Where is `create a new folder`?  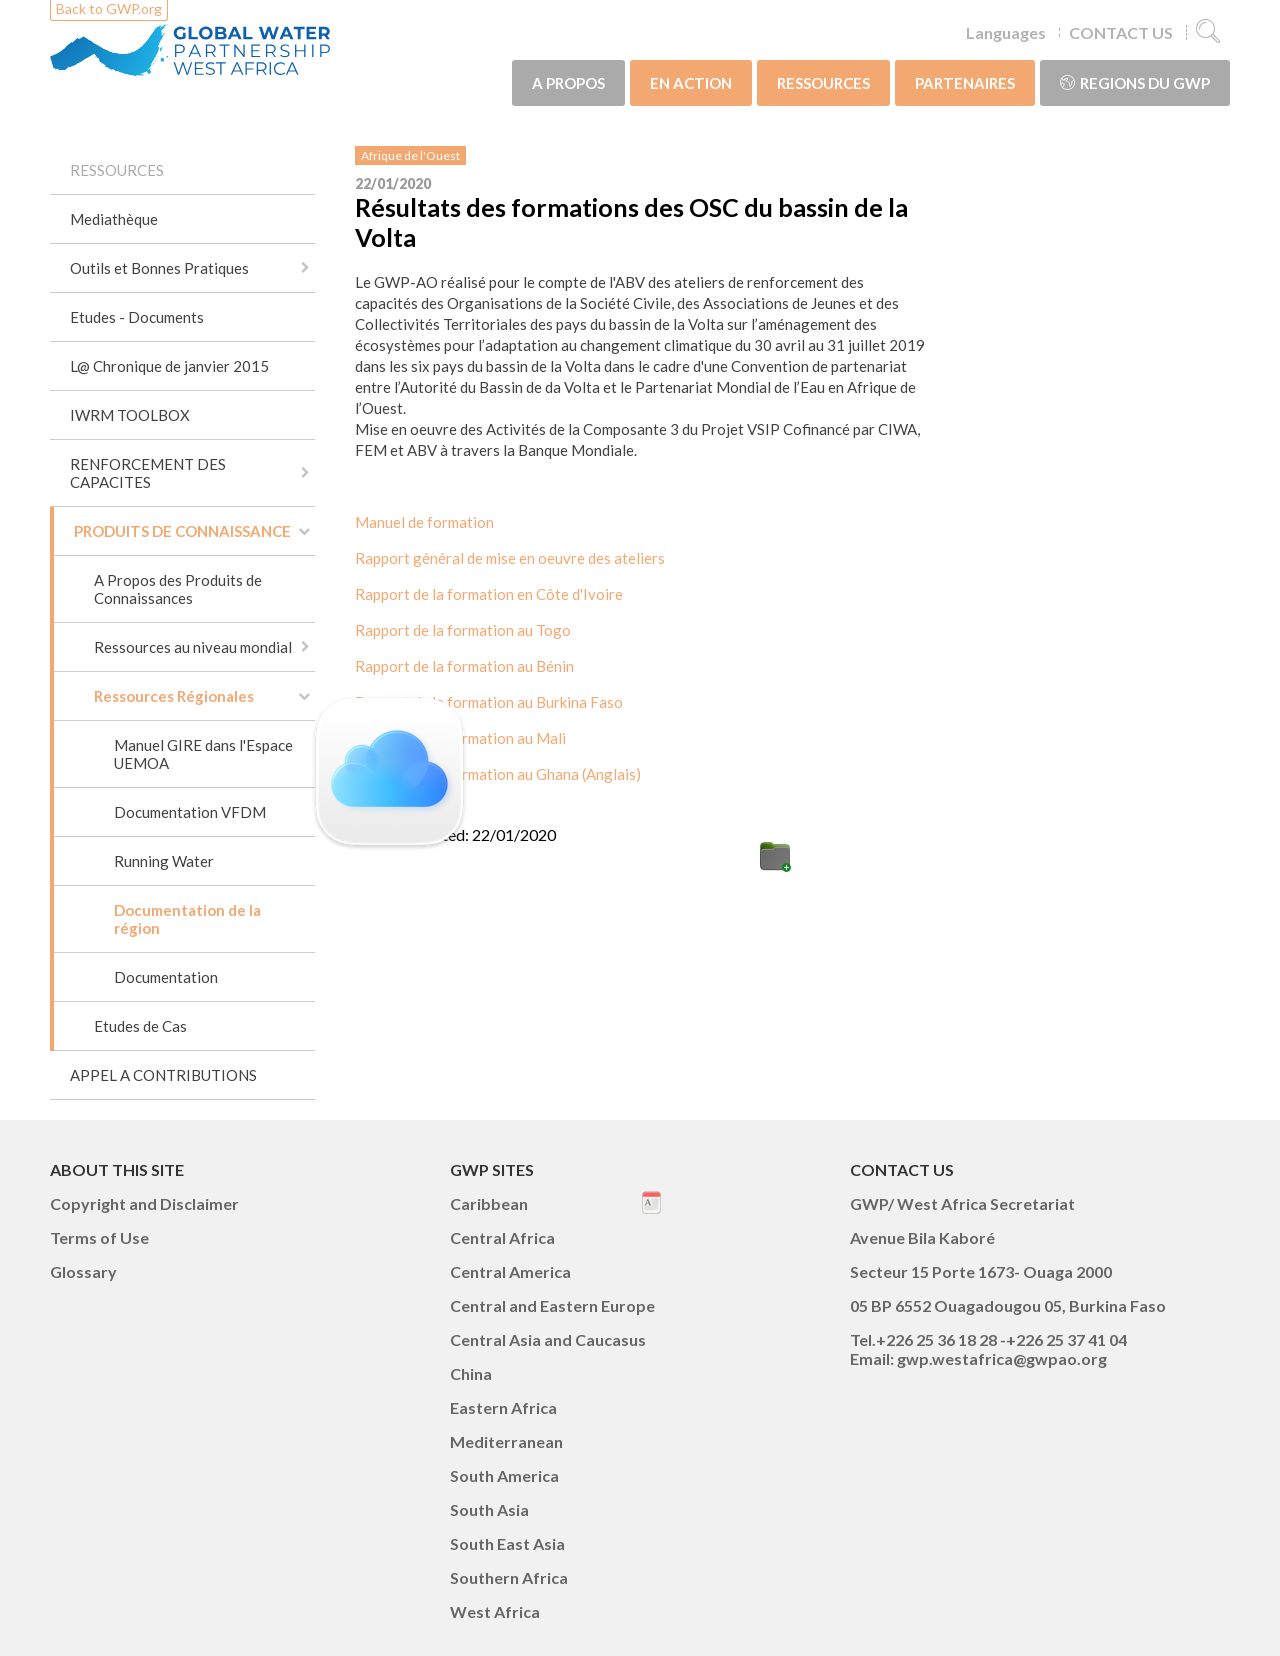 create a new folder is located at coordinates (775, 856).